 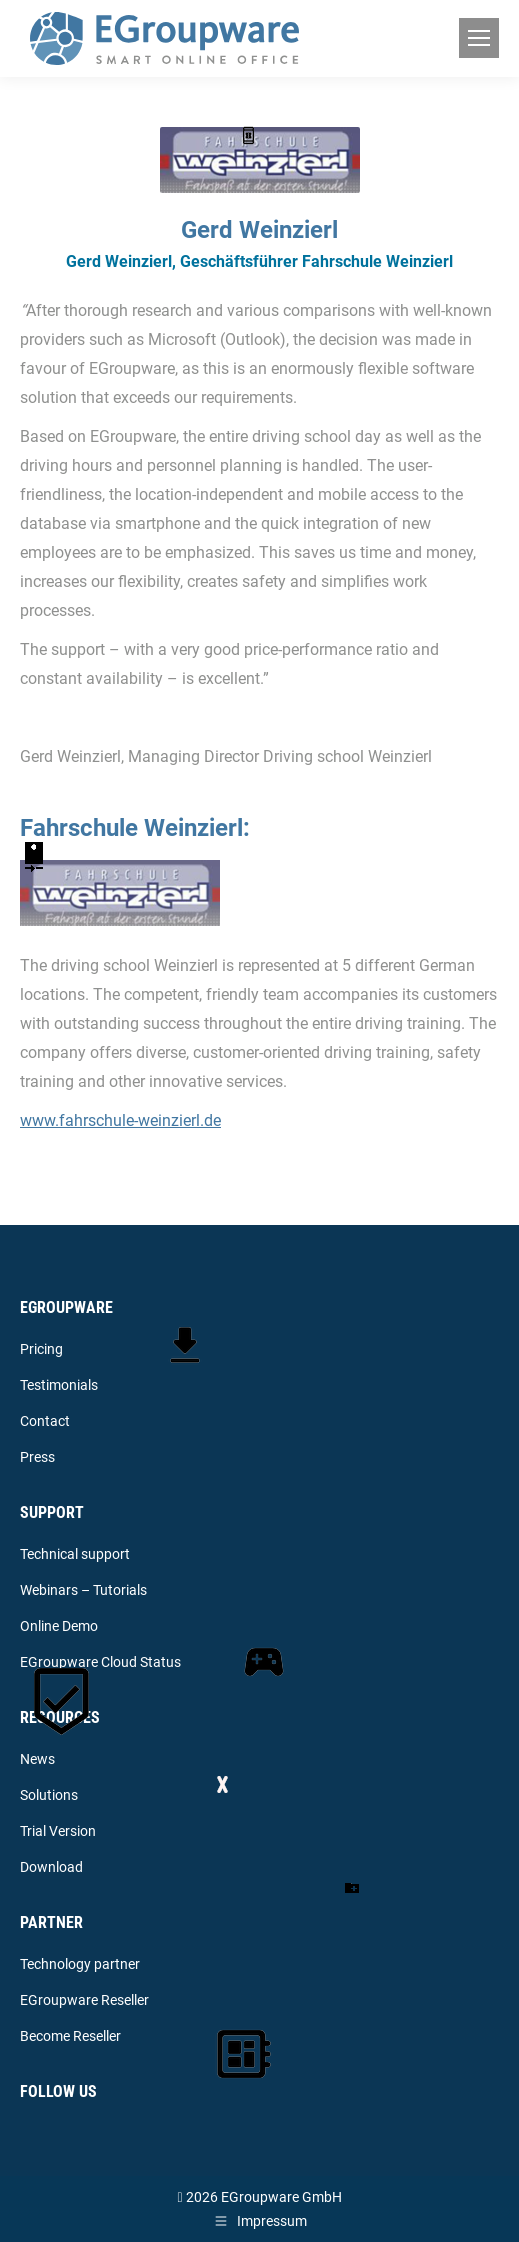 What do you see at coordinates (244, 2054) in the screenshot?
I see `access developer or hardware settings` at bounding box center [244, 2054].